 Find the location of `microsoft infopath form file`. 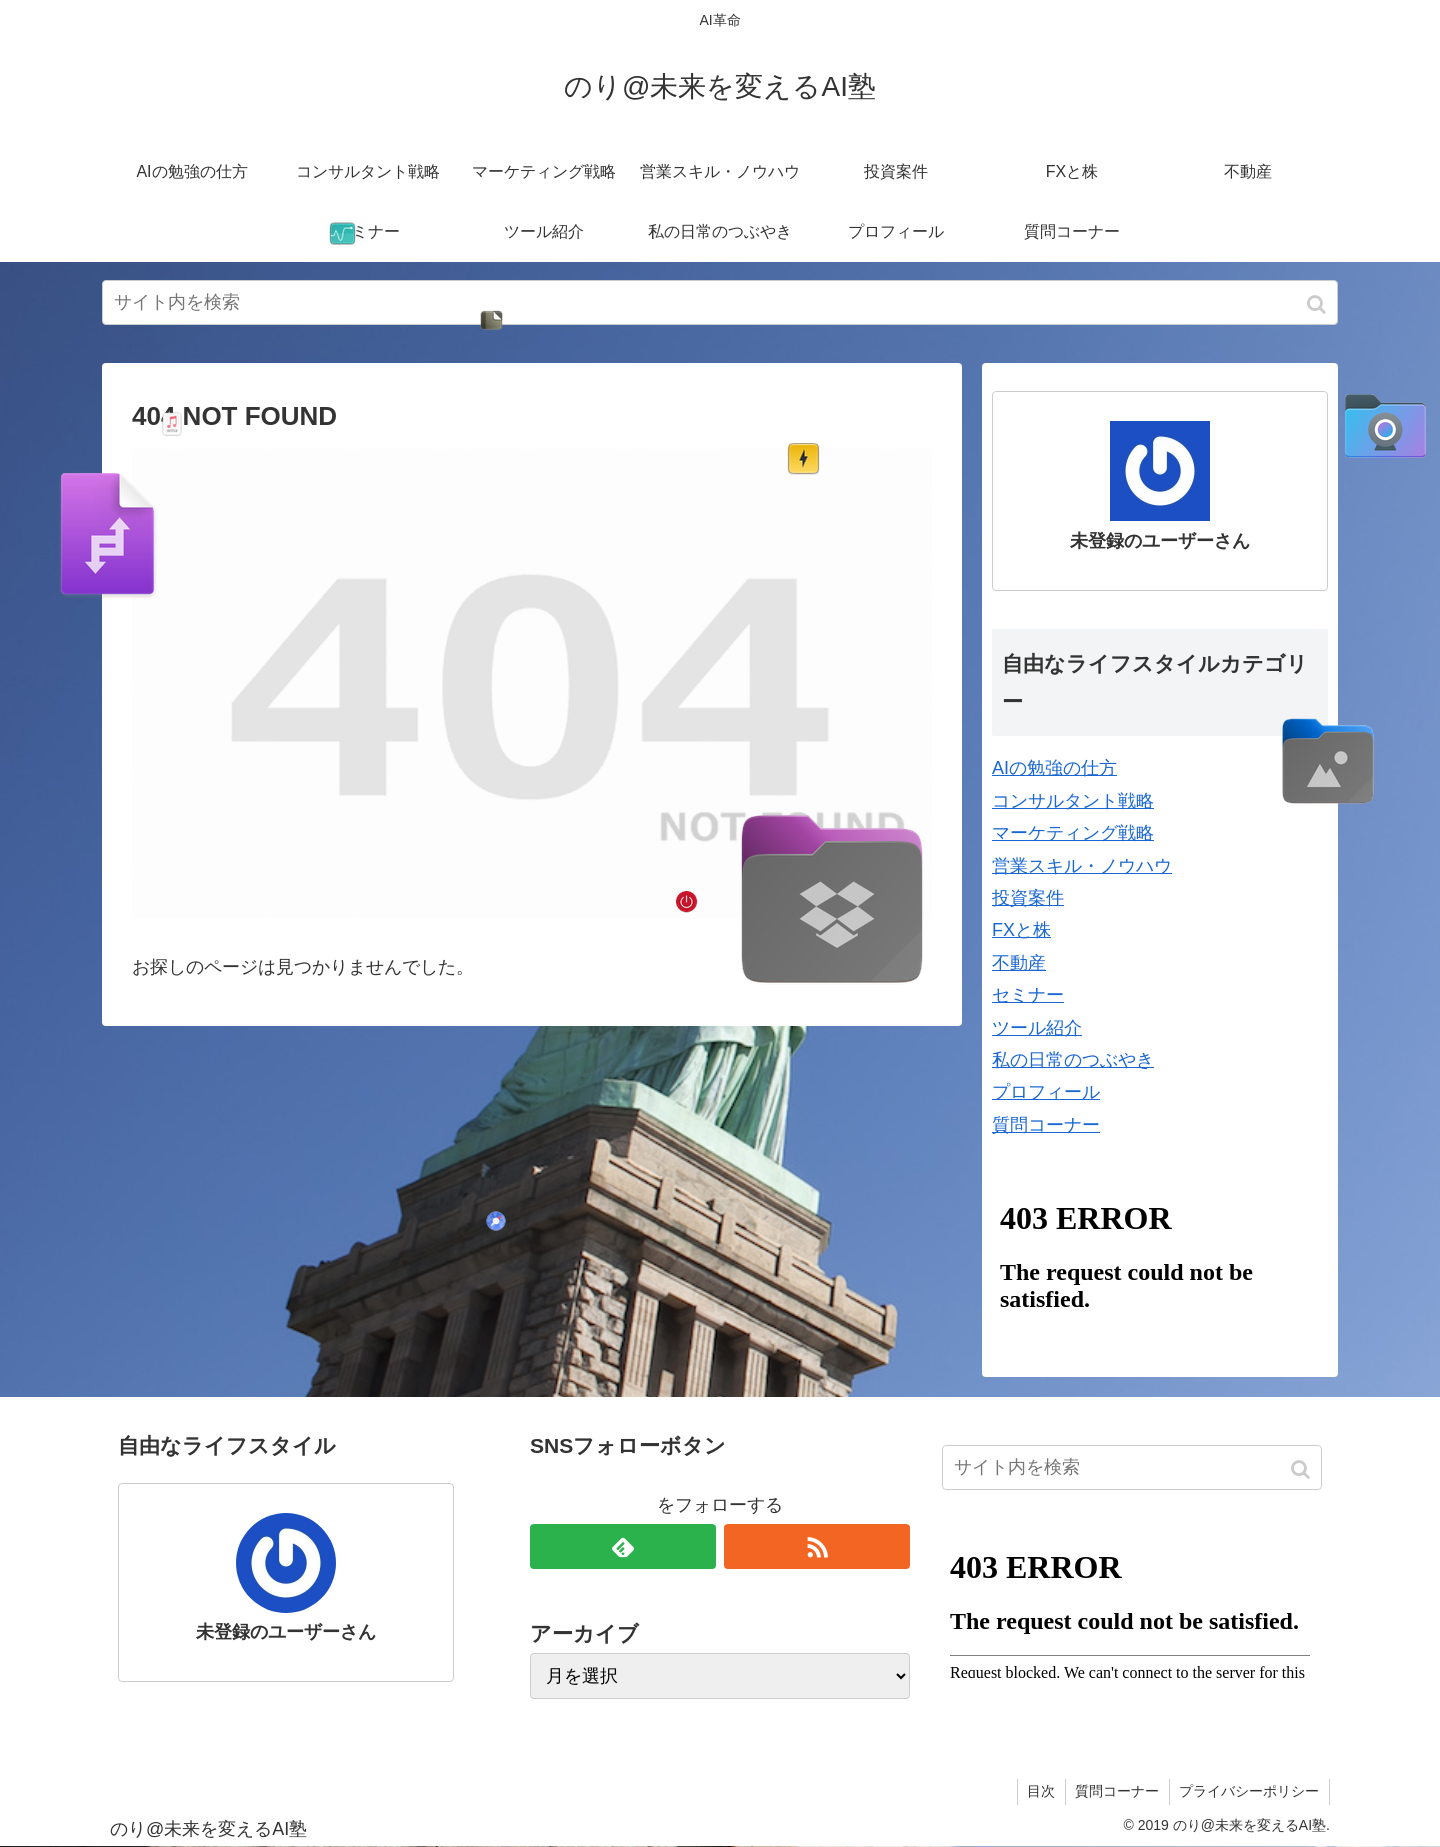

microsoft infopath form file is located at coordinates (107, 533).